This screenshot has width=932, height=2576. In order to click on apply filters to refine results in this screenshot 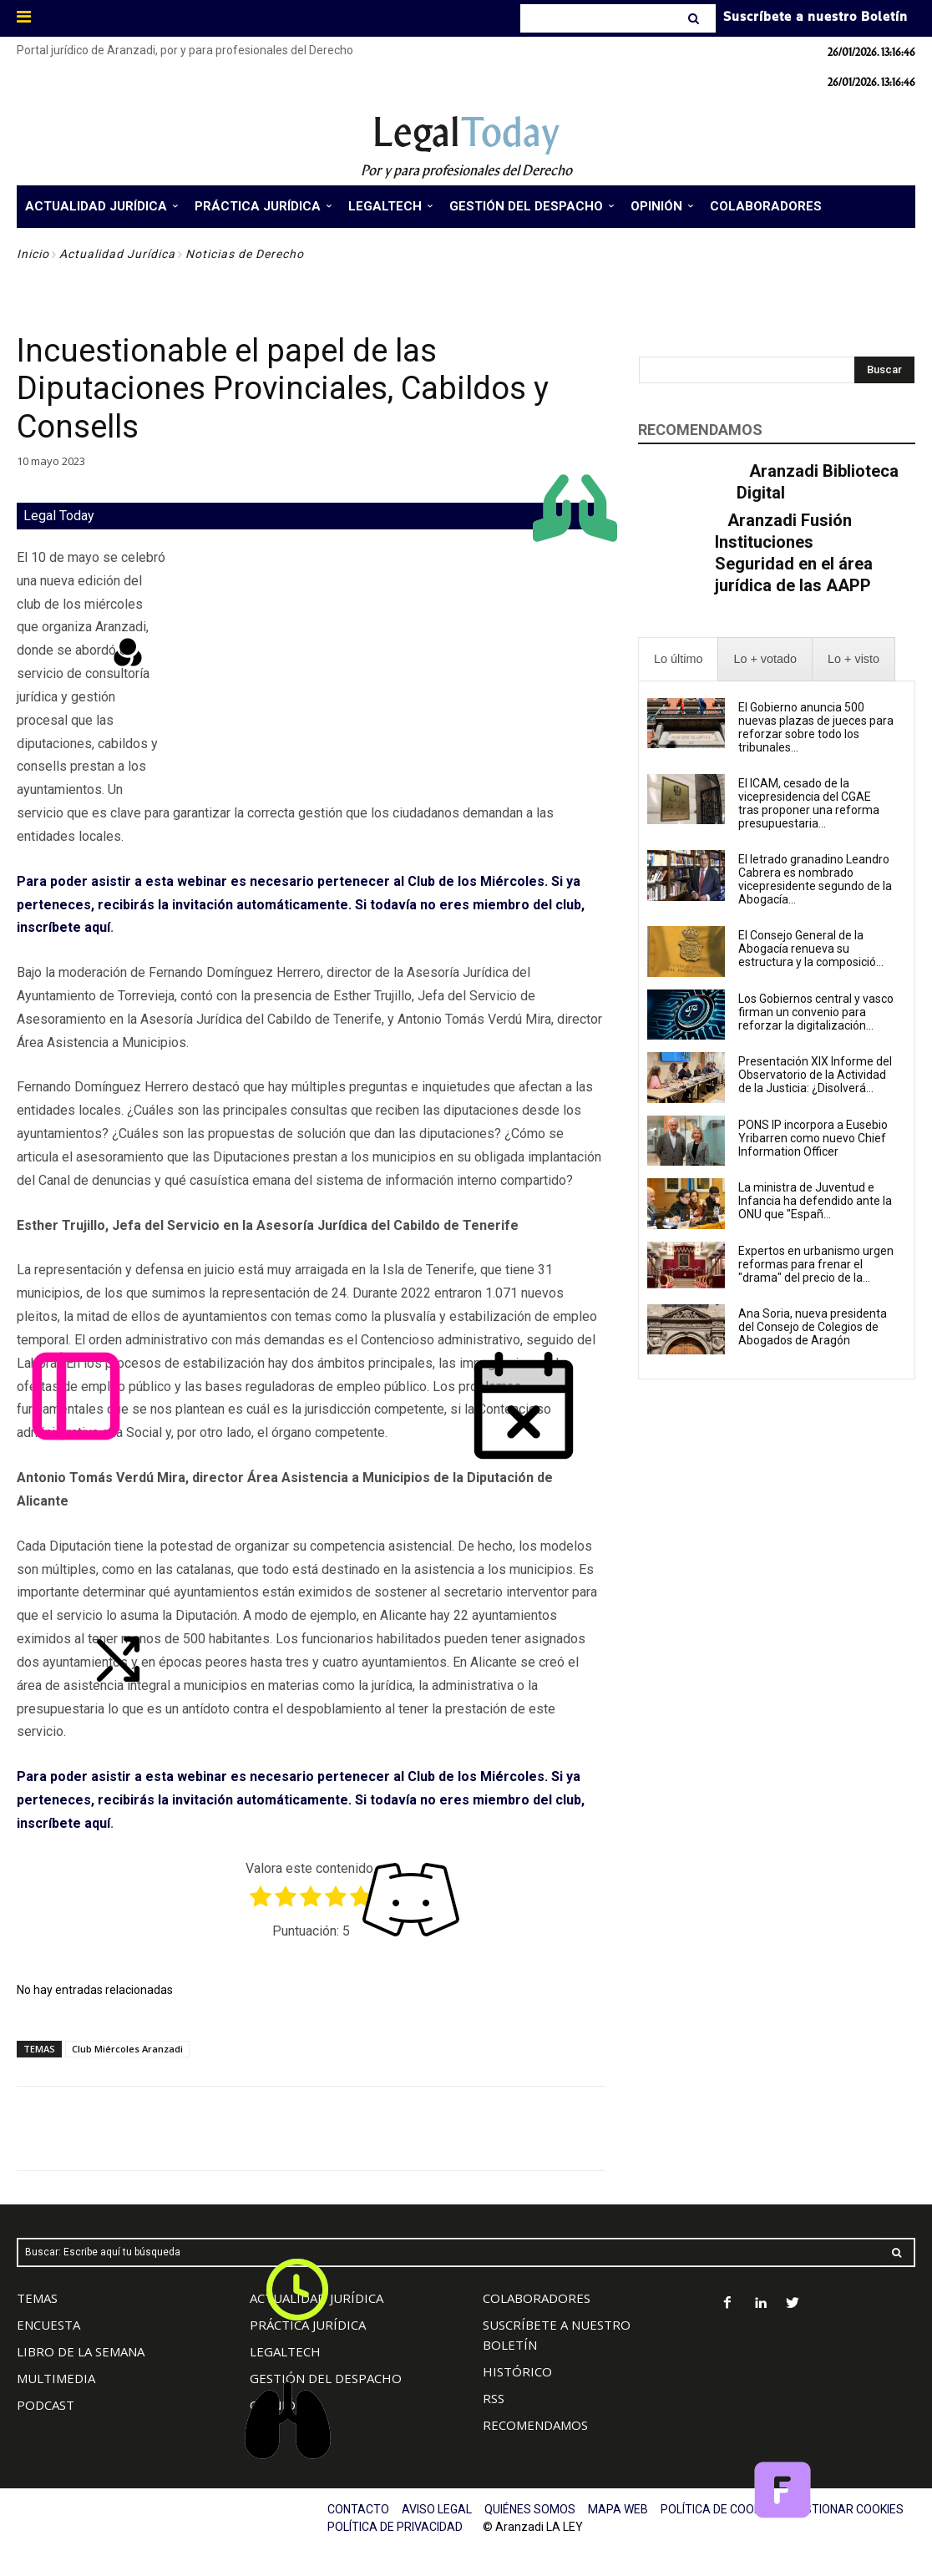, I will do `click(128, 652)`.